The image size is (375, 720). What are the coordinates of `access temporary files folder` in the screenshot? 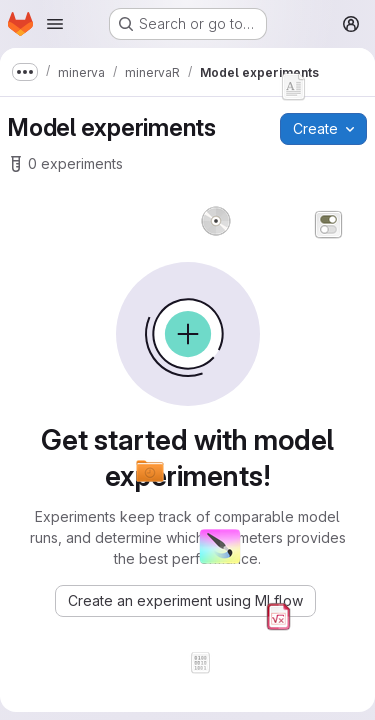 It's located at (150, 471).